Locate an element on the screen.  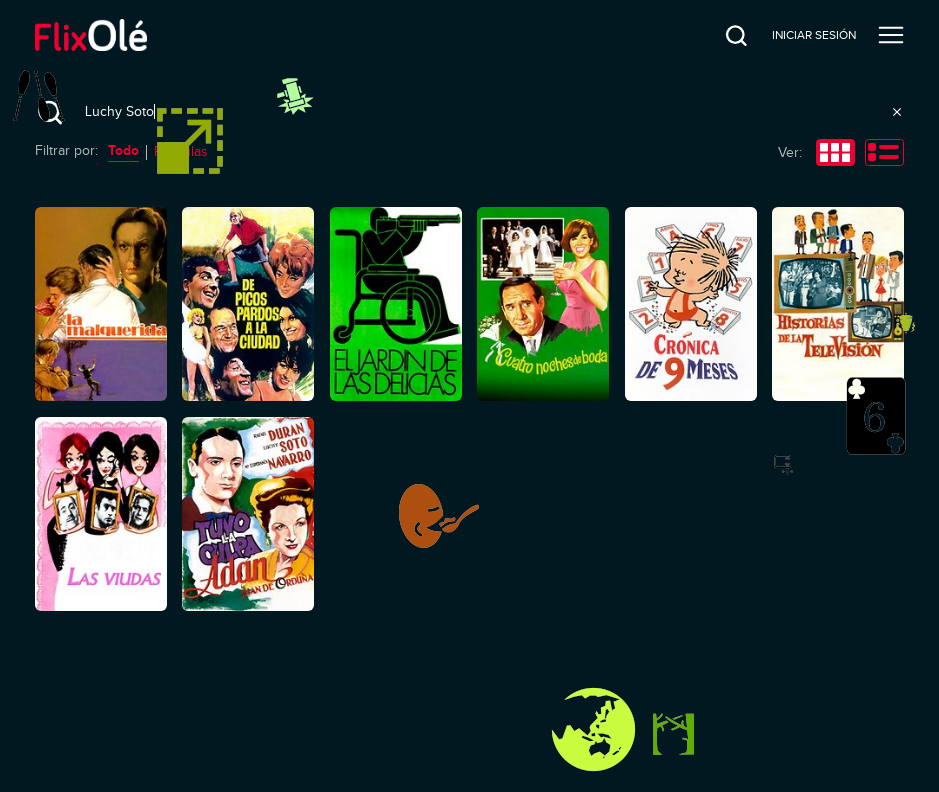
enter a forest zone or nature area is located at coordinates (673, 734).